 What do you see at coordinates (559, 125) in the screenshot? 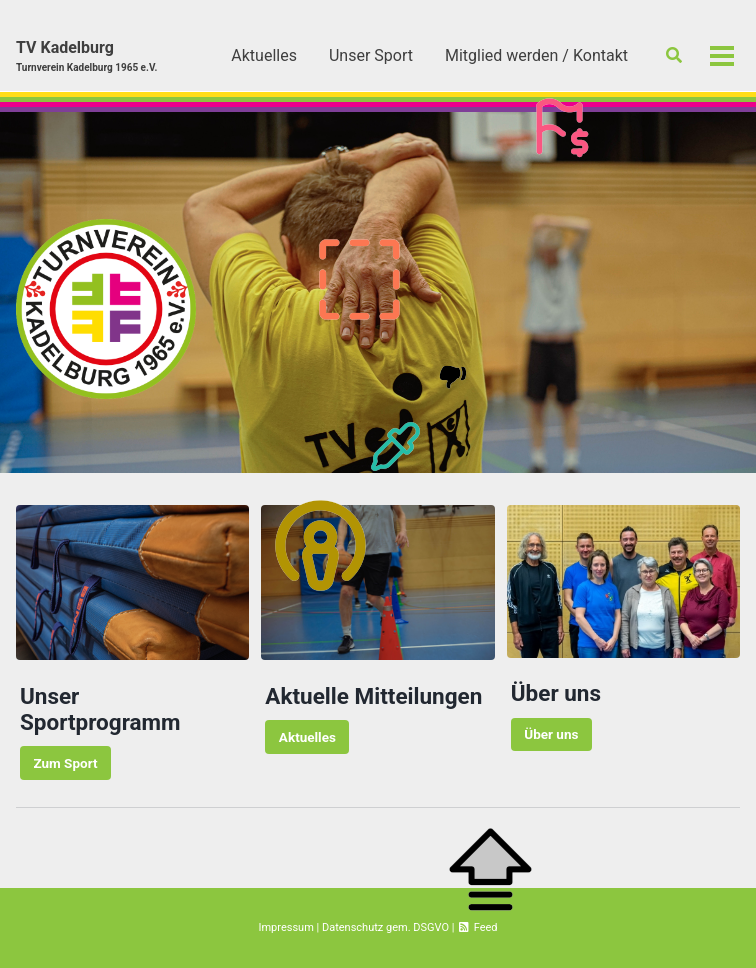
I see `flag a financial transaction or payment` at bounding box center [559, 125].